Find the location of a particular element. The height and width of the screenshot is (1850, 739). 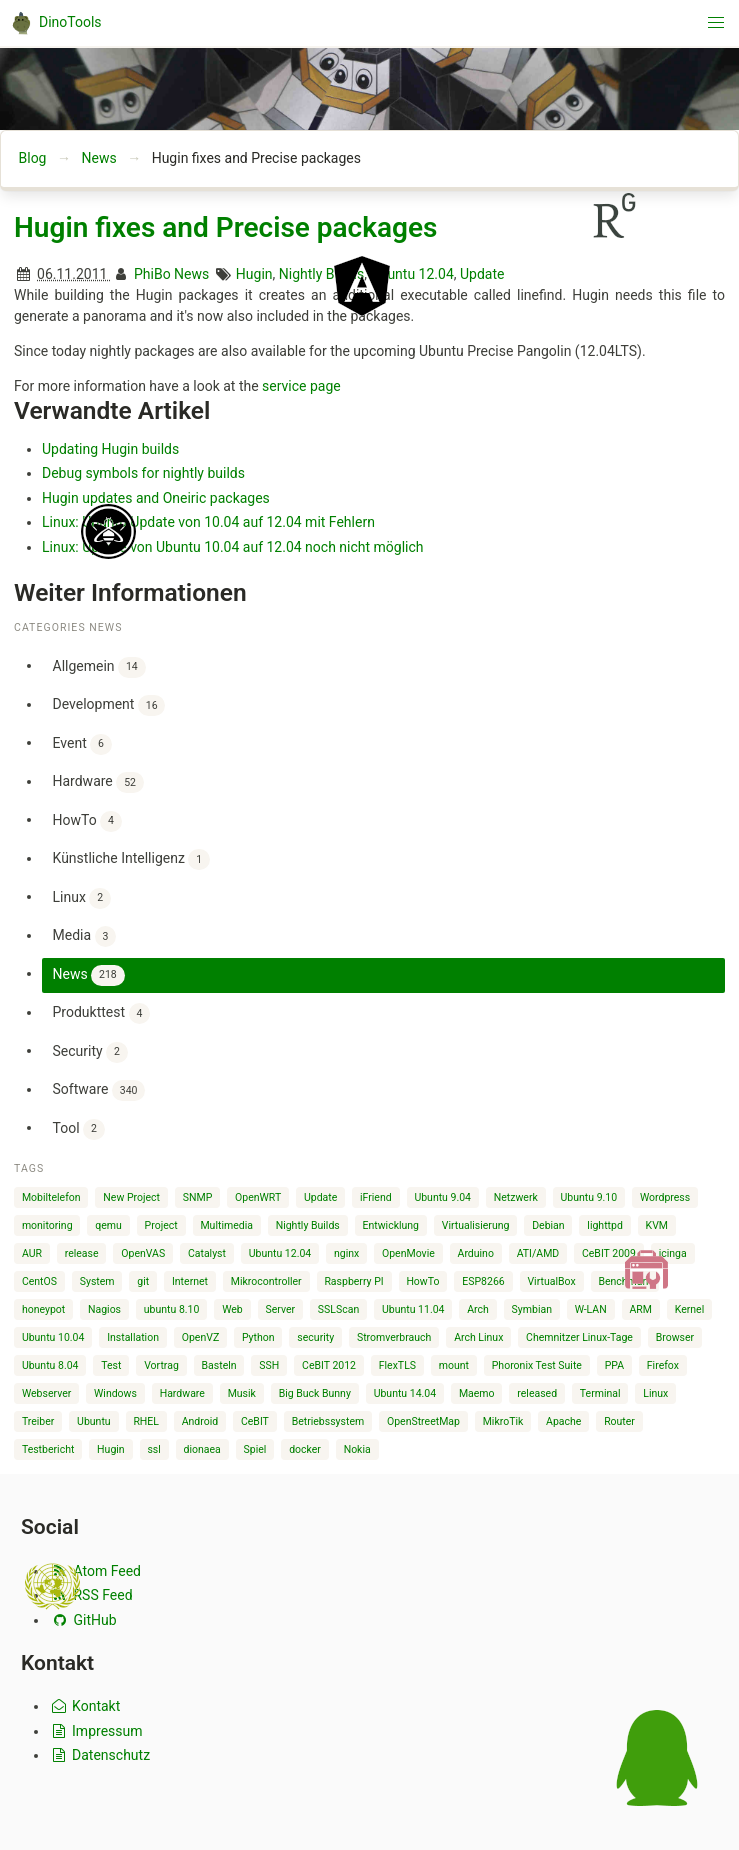

open Google Search Console is located at coordinates (646, 1269).